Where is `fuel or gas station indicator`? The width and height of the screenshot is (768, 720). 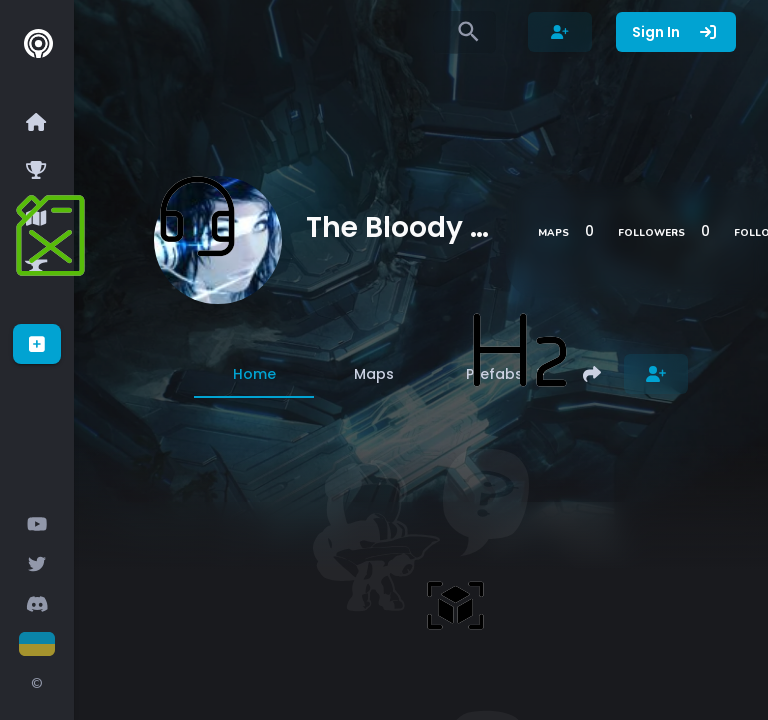 fuel or gas station indicator is located at coordinates (50, 235).